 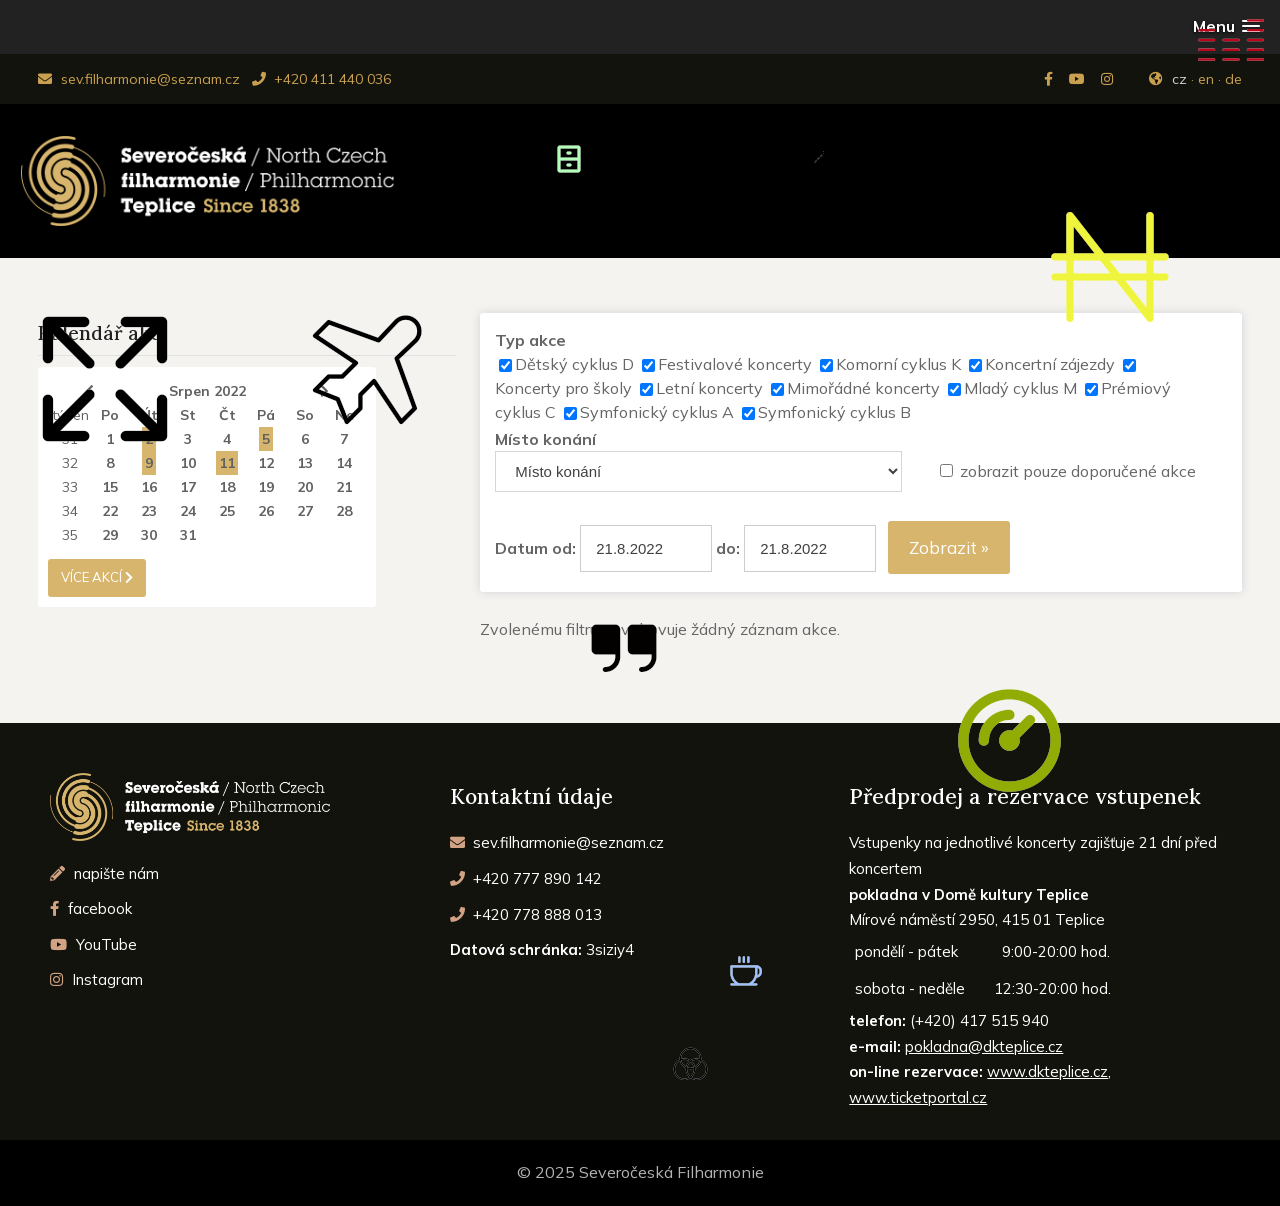 I want to click on view overlapping categories or sets, so click(x=690, y=1064).